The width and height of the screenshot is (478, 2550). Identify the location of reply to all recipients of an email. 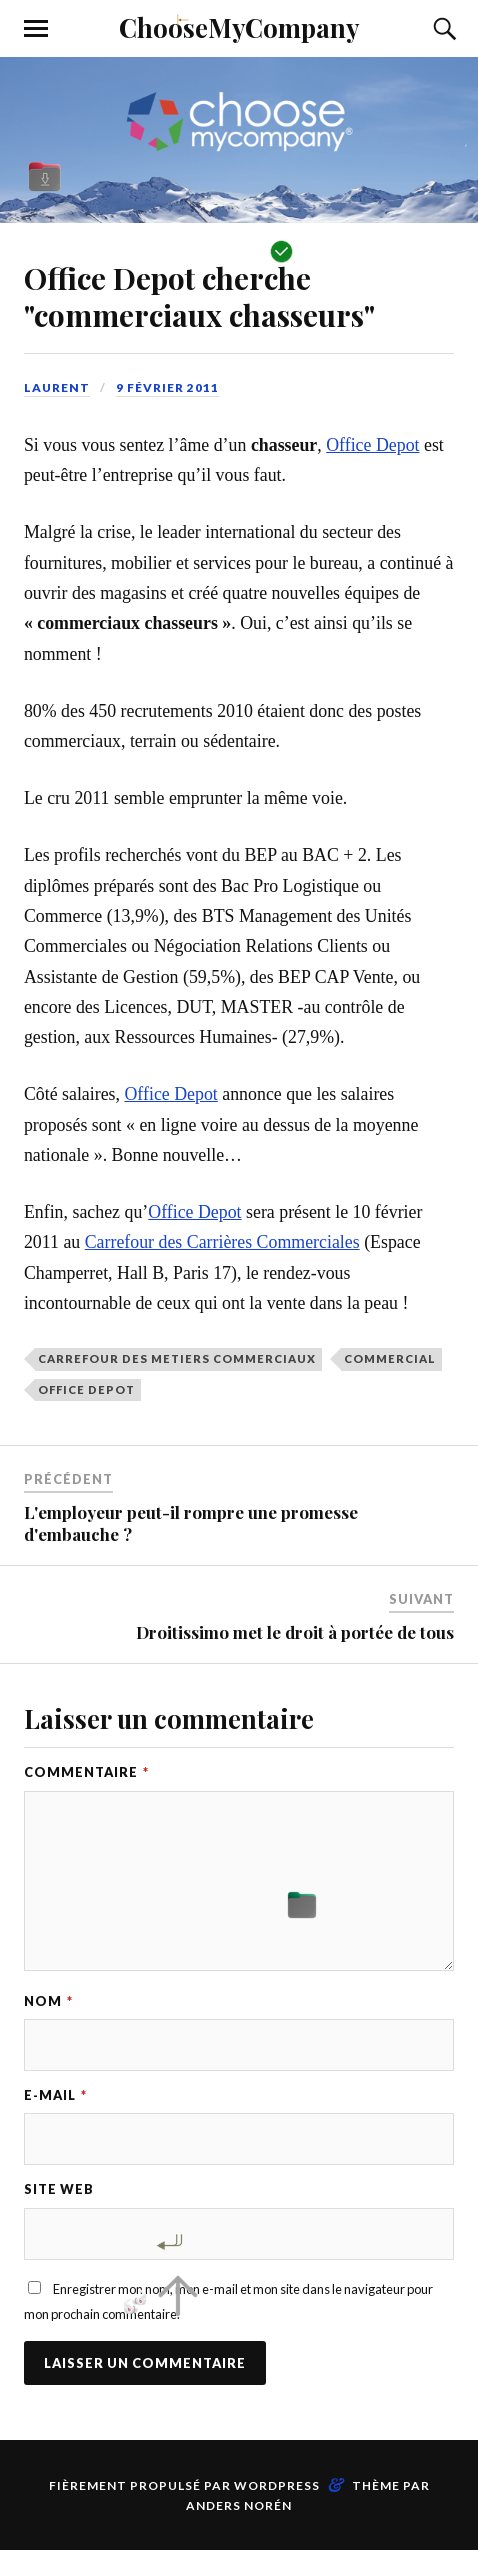
(169, 2242).